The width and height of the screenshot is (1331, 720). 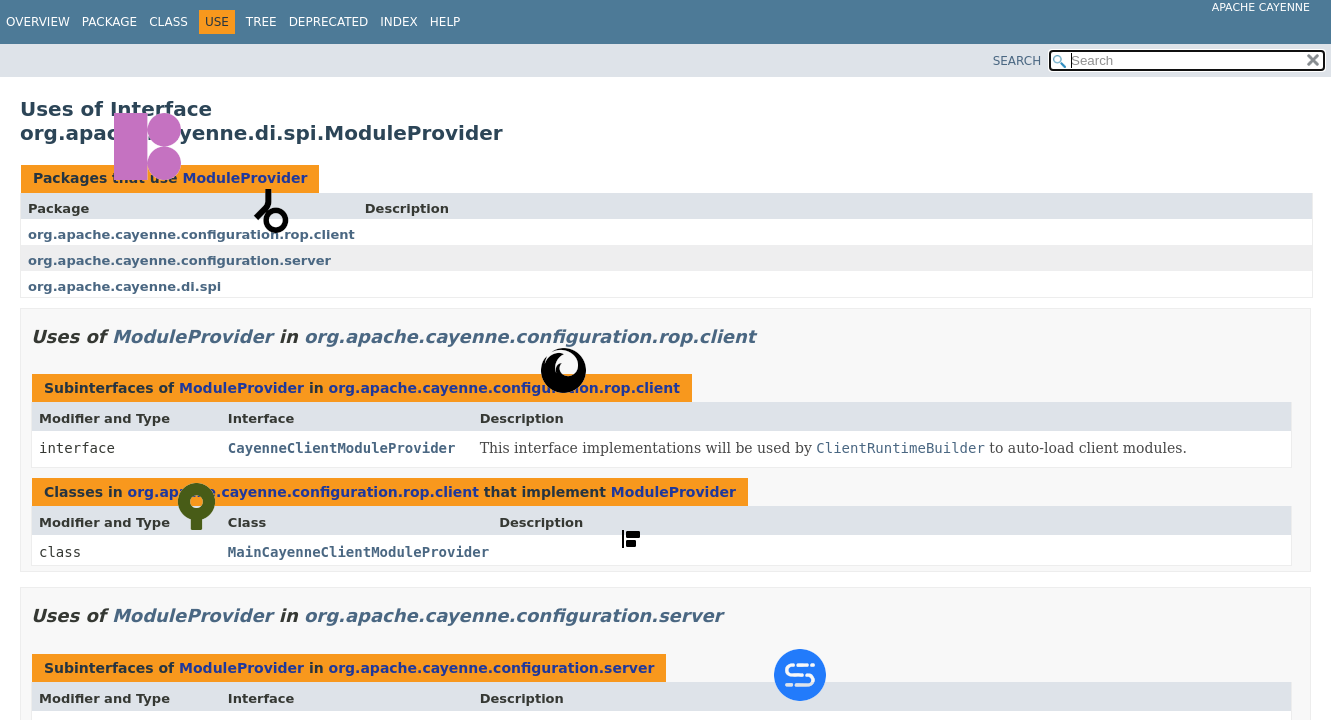 What do you see at coordinates (631, 539) in the screenshot?
I see `align selected items to the left edge` at bounding box center [631, 539].